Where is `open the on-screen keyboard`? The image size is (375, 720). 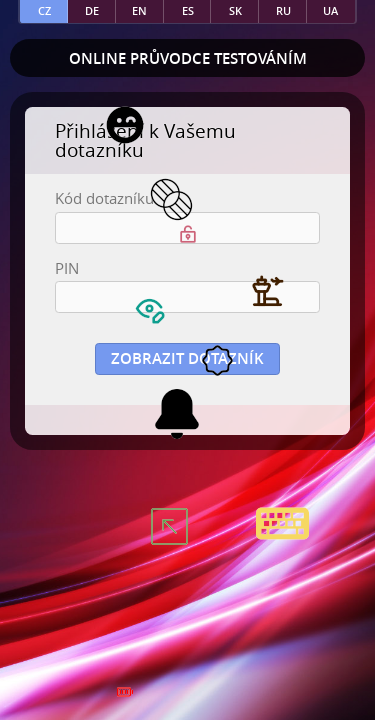 open the on-screen keyboard is located at coordinates (282, 523).